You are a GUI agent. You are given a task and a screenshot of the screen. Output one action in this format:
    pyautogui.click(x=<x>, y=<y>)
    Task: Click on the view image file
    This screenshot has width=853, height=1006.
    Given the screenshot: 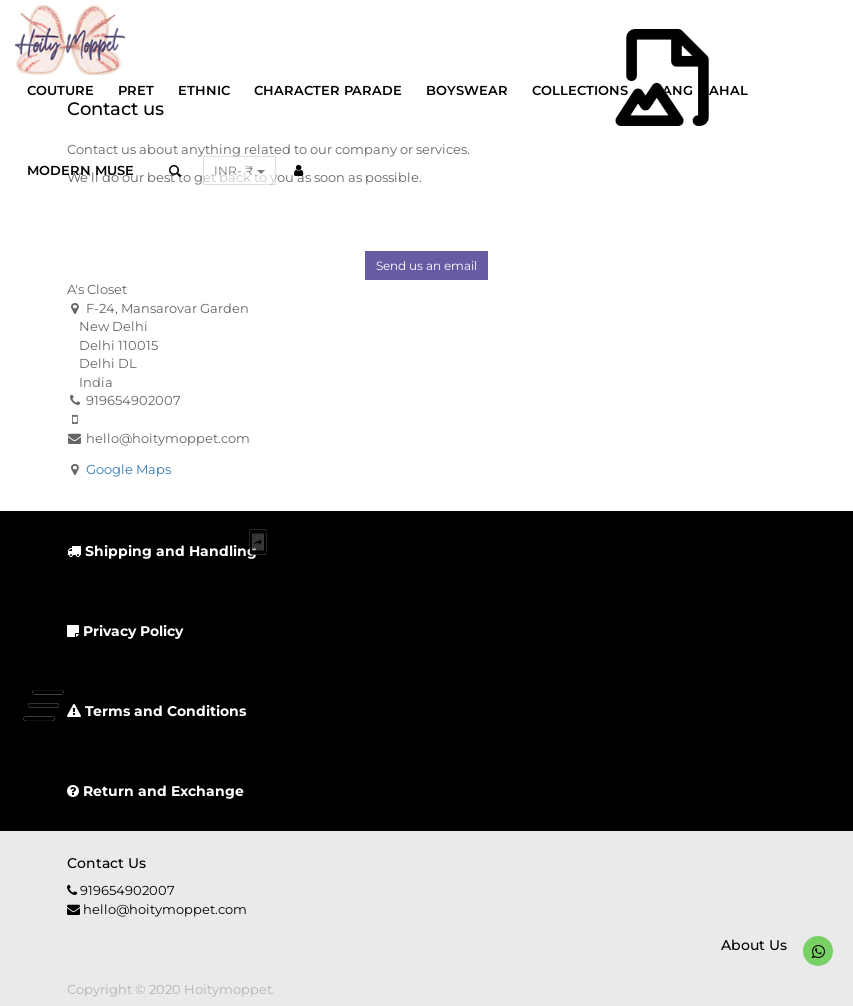 What is the action you would take?
    pyautogui.click(x=667, y=77)
    